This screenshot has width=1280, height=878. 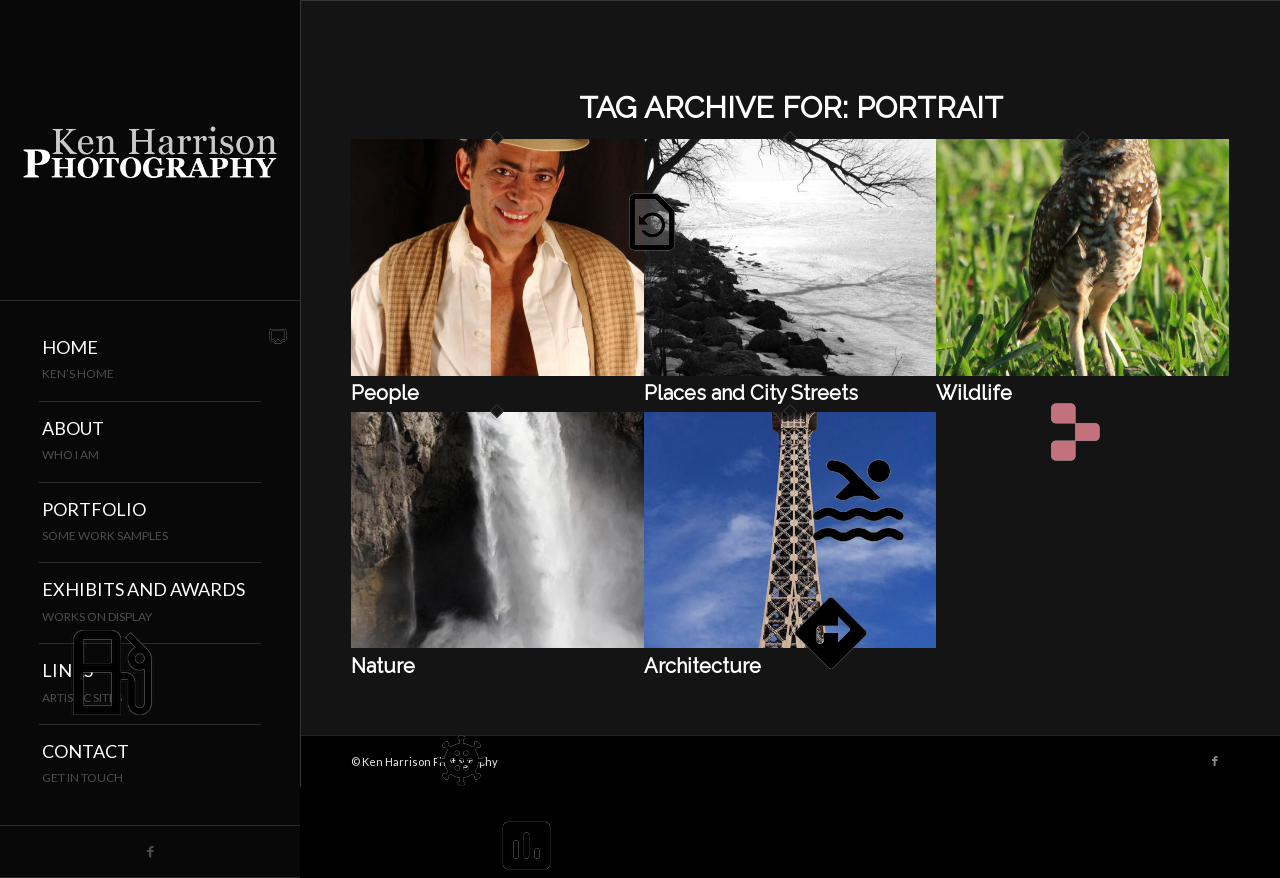 What do you see at coordinates (858, 500) in the screenshot?
I see `view pool or swimming amenities` at bounding box center [858, 500].